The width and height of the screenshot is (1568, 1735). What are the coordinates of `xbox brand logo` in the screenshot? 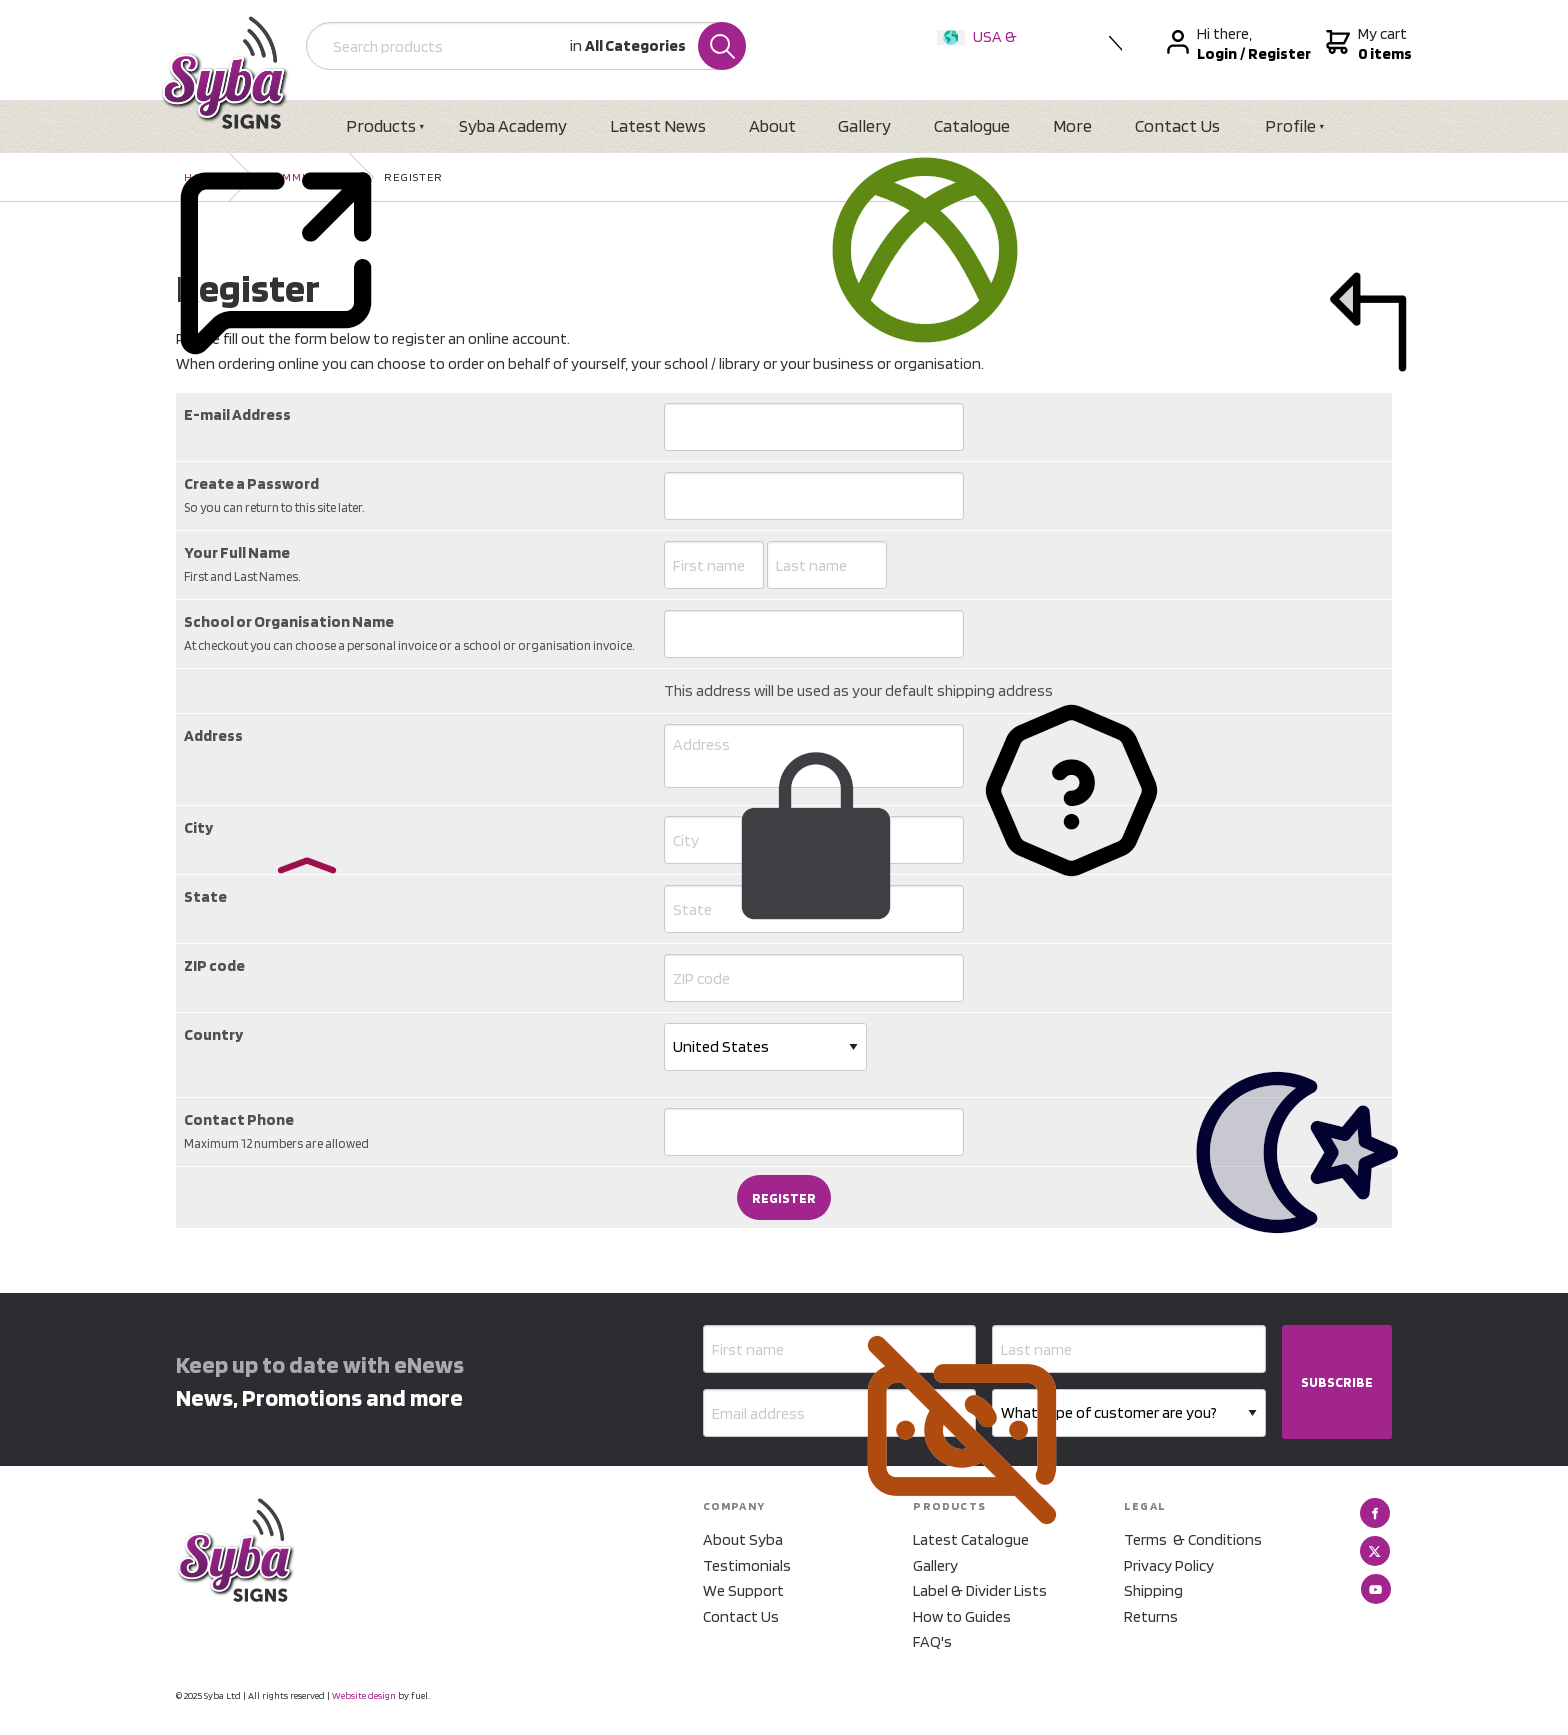 It's located at (925, 250).